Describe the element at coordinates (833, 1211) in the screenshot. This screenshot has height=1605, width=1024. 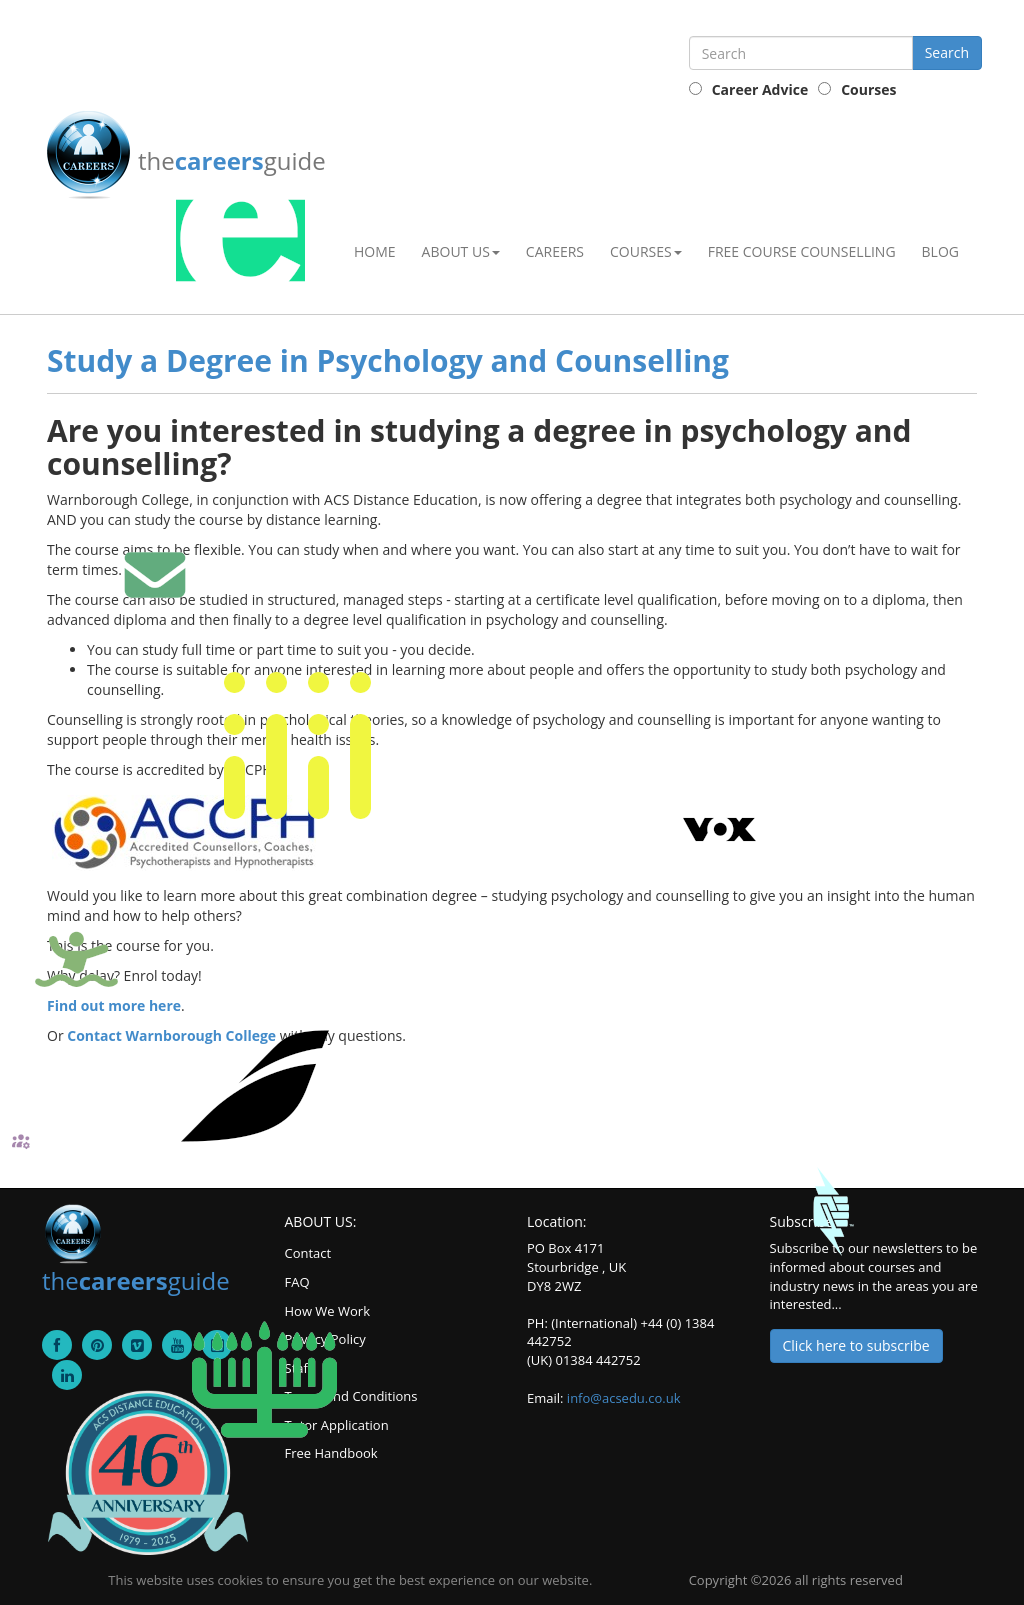
I see `pantheon website hosting platform logo` at that location.